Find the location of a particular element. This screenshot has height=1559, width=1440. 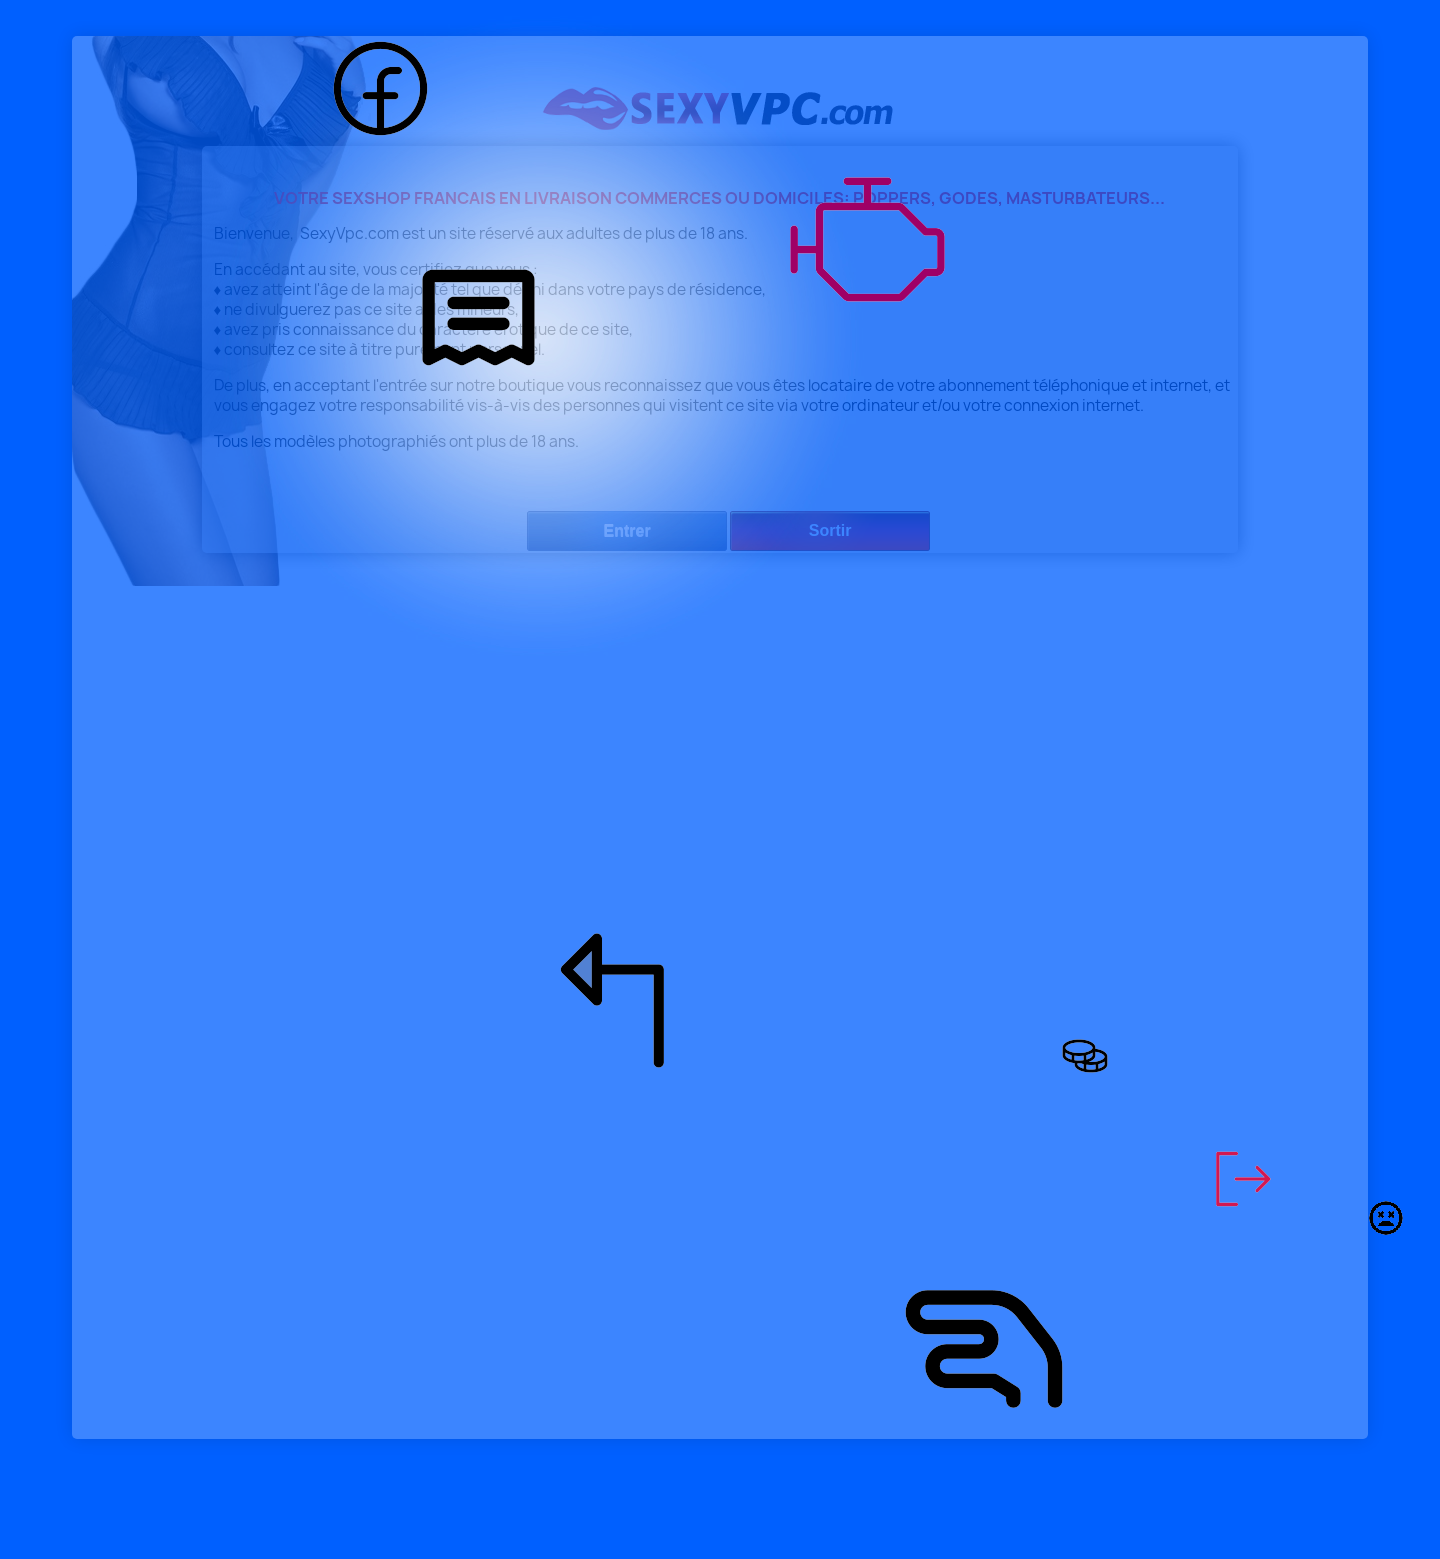

sign out of your account is located at coordinates (1241, 1179).